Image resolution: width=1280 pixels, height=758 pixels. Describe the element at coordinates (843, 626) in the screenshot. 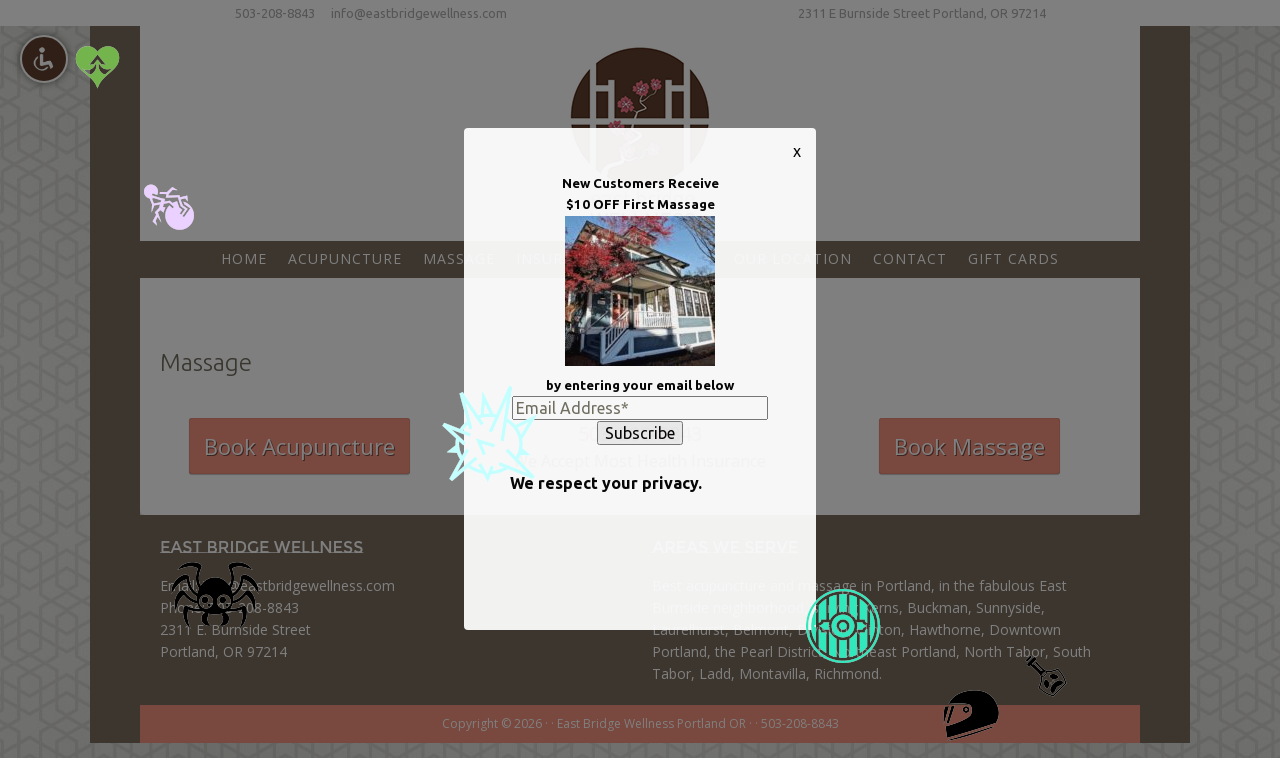

I see `select a defensive item or shield equipment` at that location.